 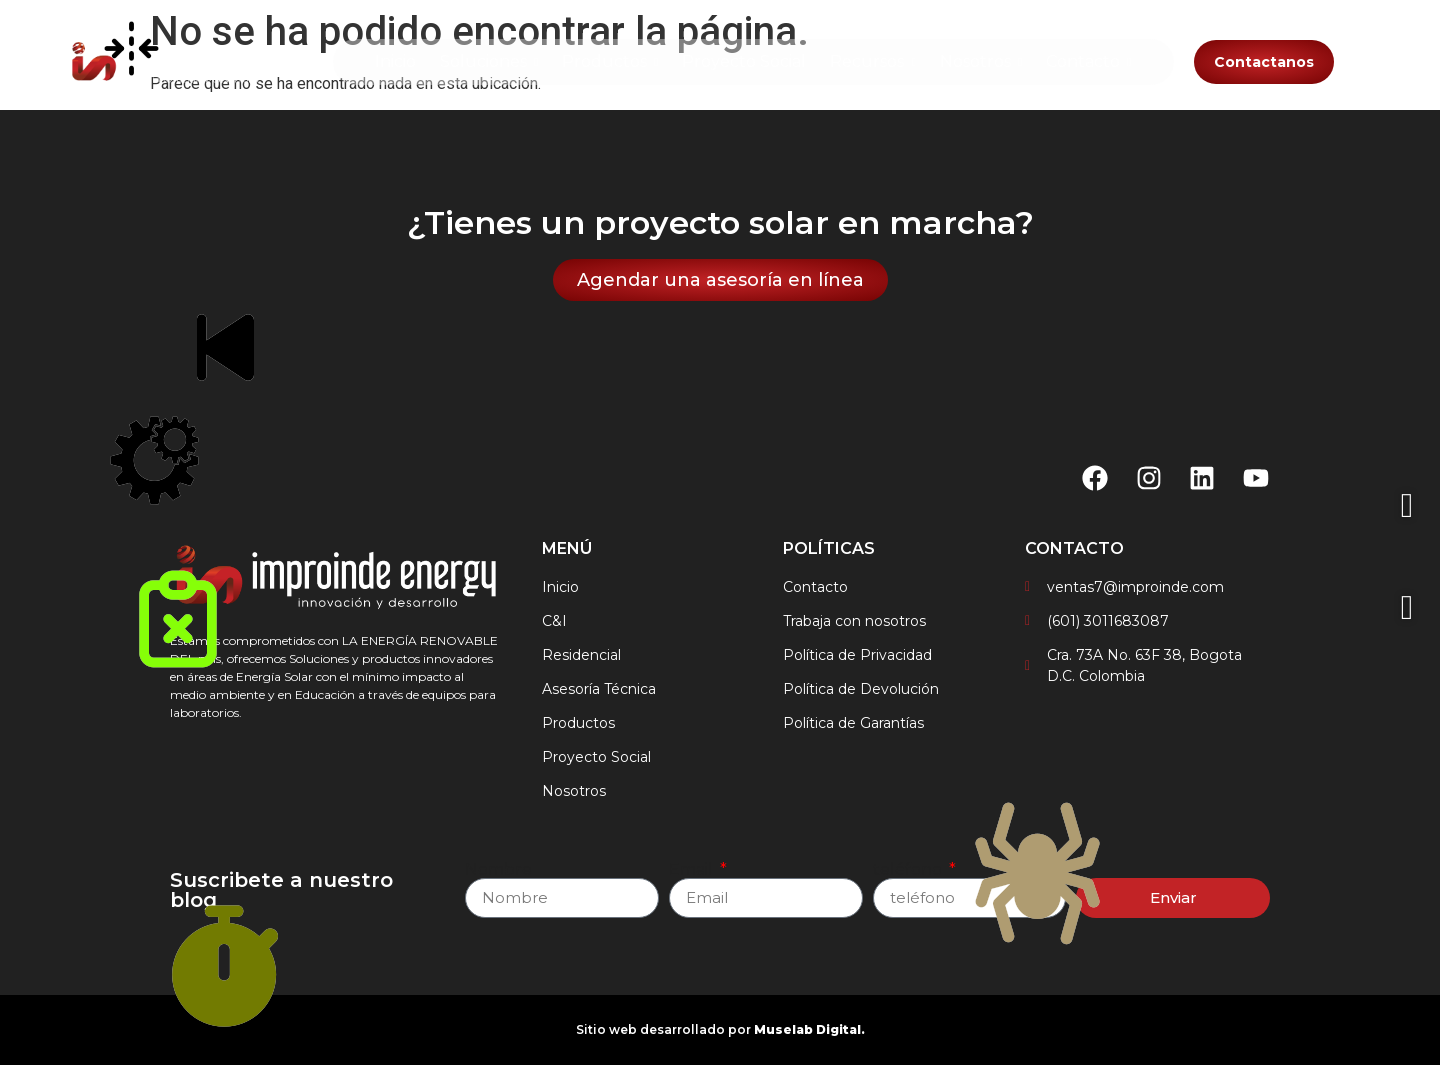 I want to click on WHMCS web hosting billing and automation platform logo, so click(x=154, y=460).